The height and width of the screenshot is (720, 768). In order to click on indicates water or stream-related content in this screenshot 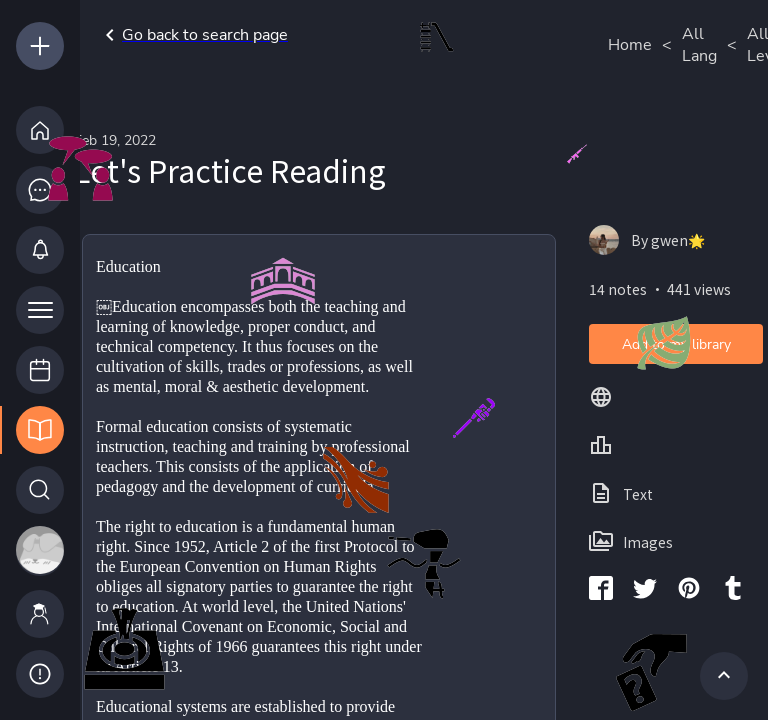, I will do `click(355, 479)`.